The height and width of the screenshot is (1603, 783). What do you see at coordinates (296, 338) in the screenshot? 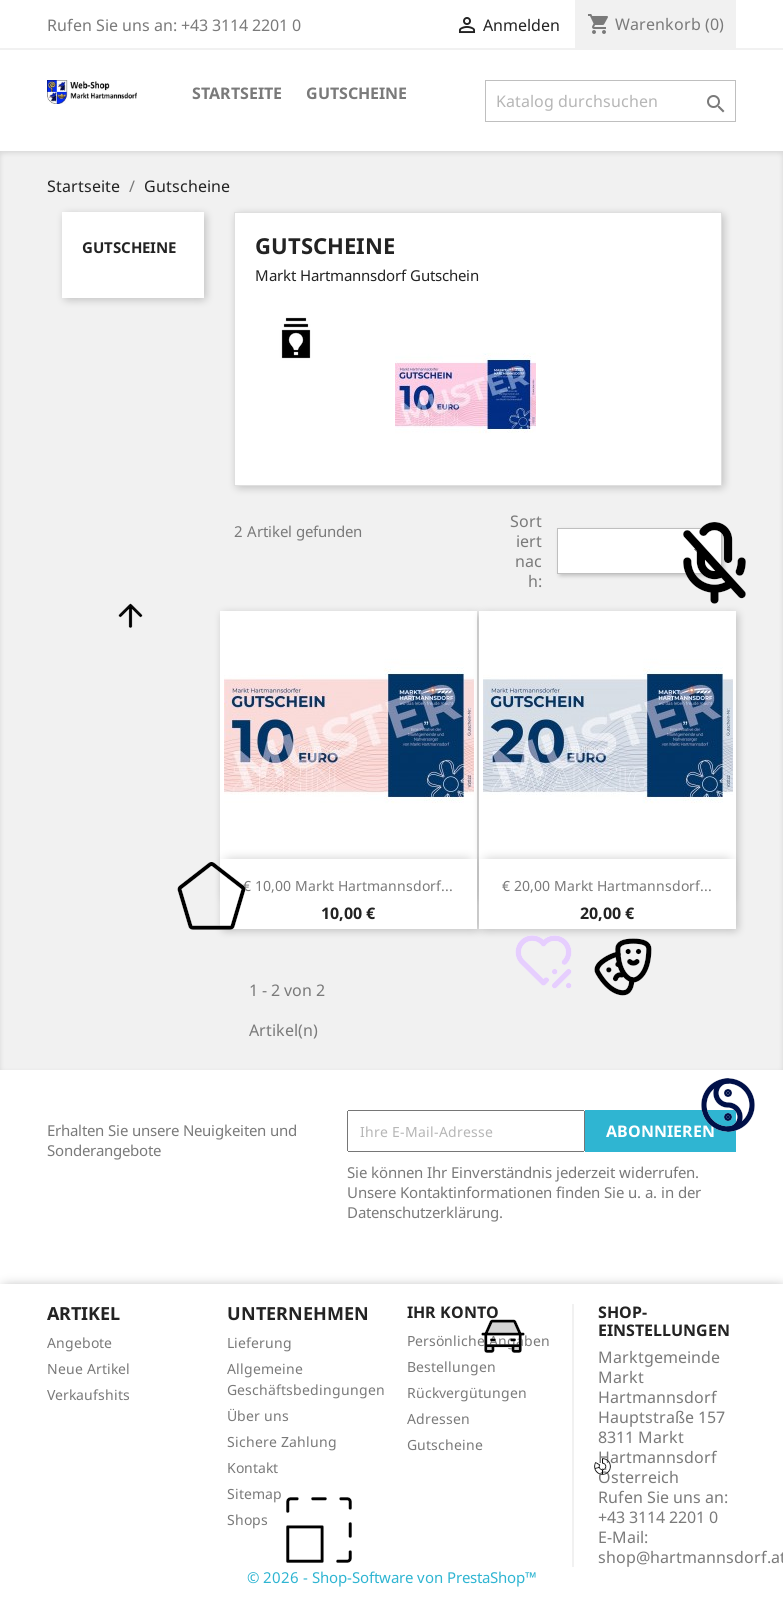
I see `run batch predictions or bulk AI processing` at bounding box center [296, 338].